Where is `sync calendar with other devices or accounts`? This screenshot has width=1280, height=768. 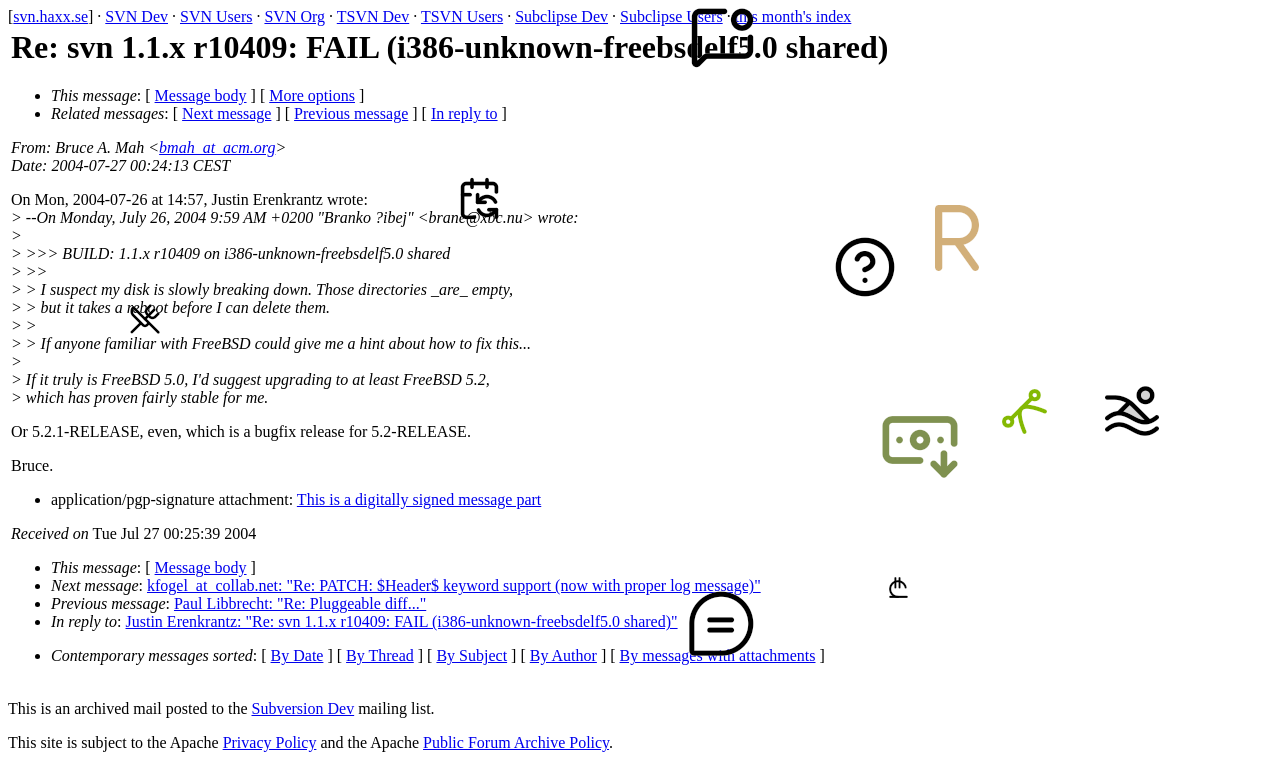 sync calendar with other devices or accounts is located at coordinates (479, 198).